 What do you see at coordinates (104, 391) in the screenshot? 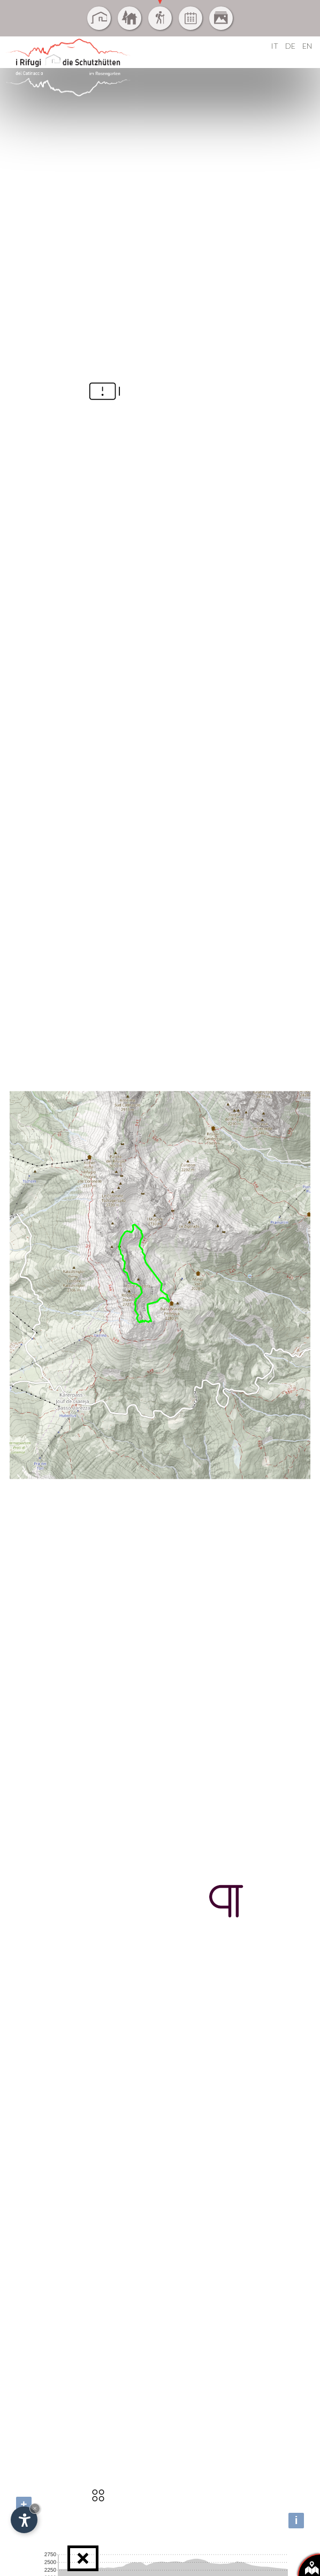
I see `indicates low battery warning` at bounding box center [104, 391].